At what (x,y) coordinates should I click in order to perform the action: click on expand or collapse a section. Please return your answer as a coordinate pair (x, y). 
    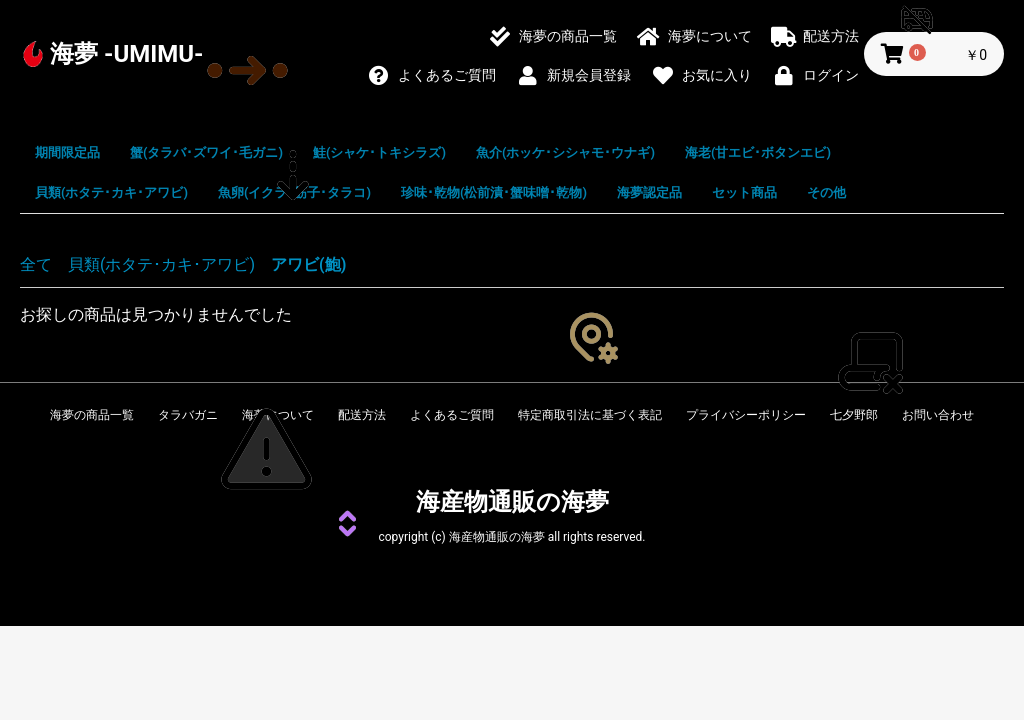
    Looking at the image, I should click on (347, 523).